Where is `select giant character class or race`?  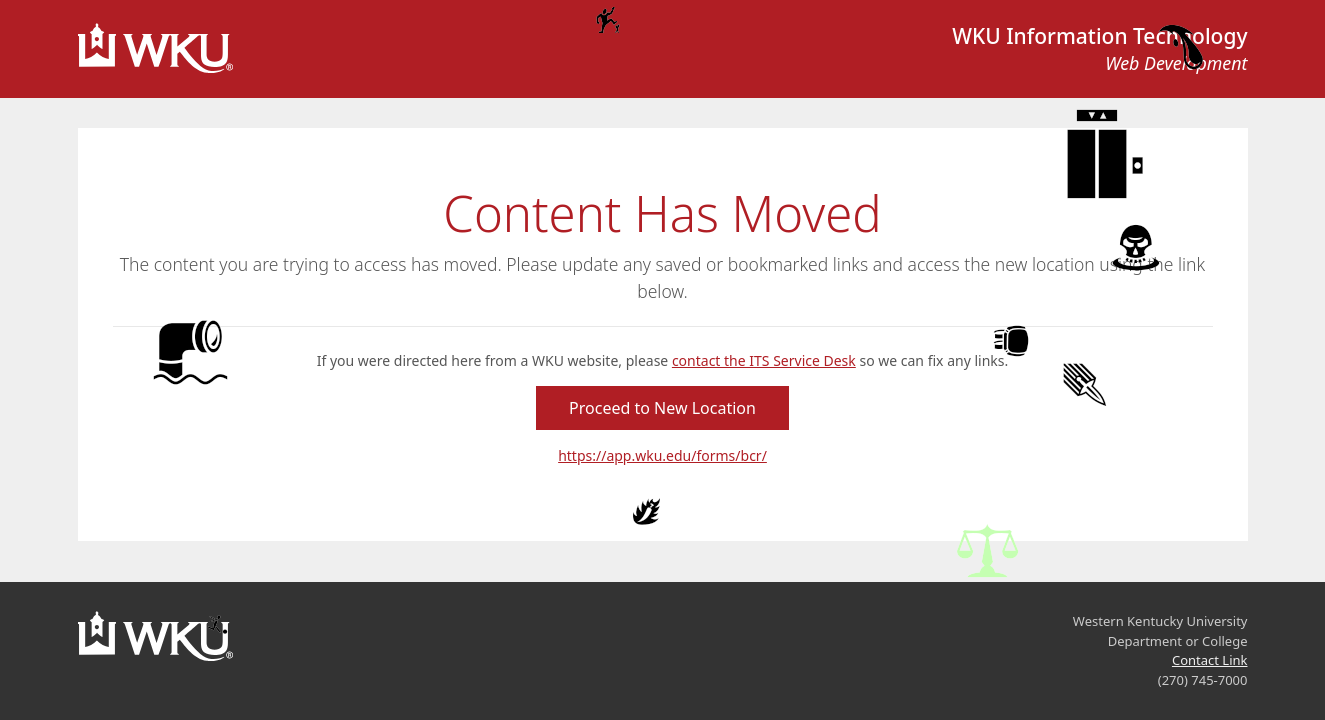 select giant character class or race is located at coordinates (608, 20).